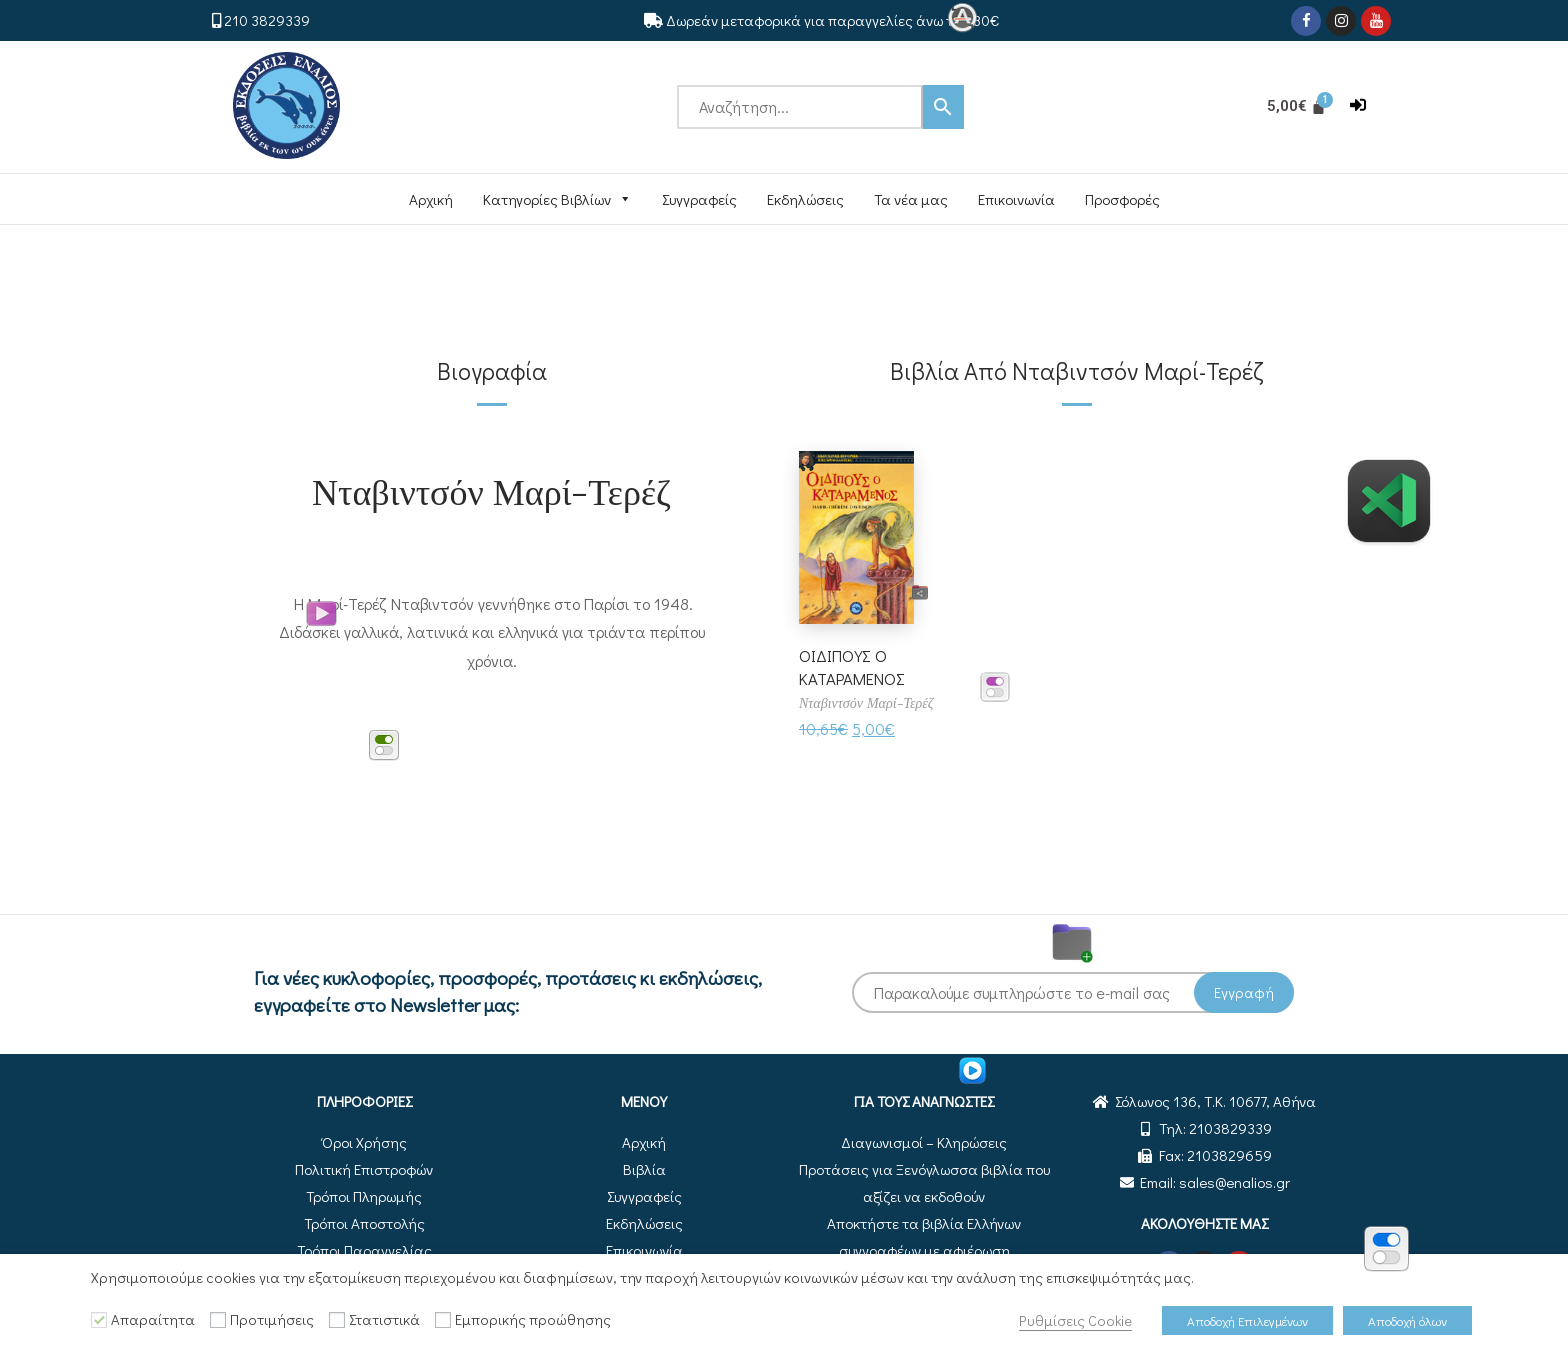 The image size is (1568, 1351). Describe the element at coordinates (1386, 1248) in the screenshot. I see `open system settings or preferences` at that location.